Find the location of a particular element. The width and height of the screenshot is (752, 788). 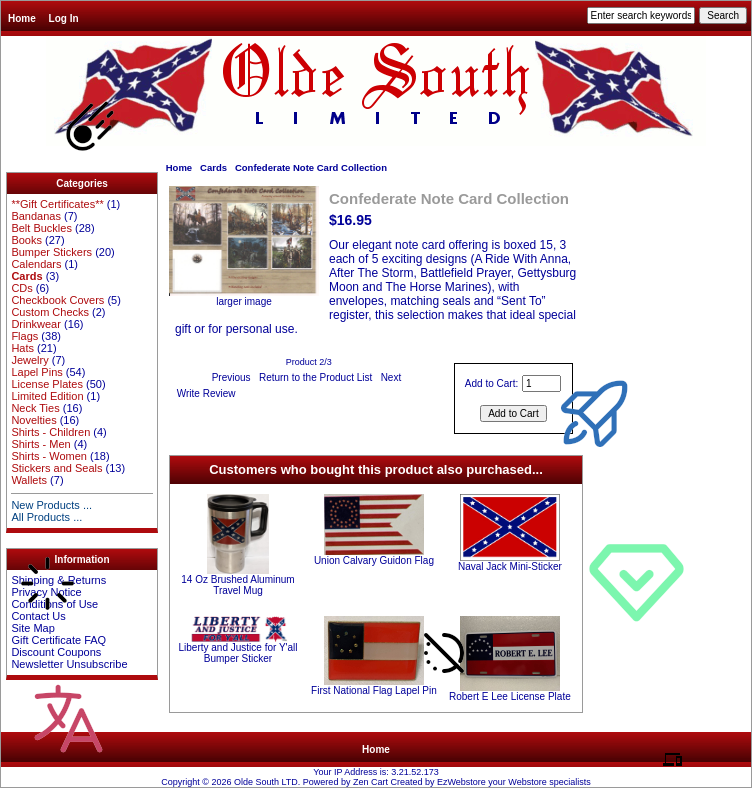

timer or duration tracking disabled is located at coordinates (444, 653).